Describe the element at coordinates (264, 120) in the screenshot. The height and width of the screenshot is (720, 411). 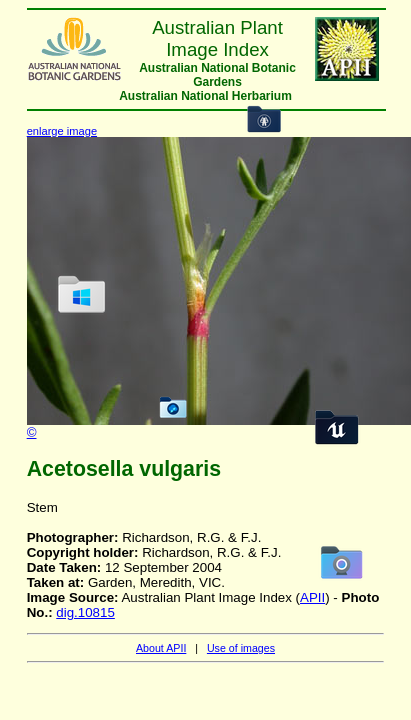
I see `open NoLimits roller coaster simulation files` at that location.